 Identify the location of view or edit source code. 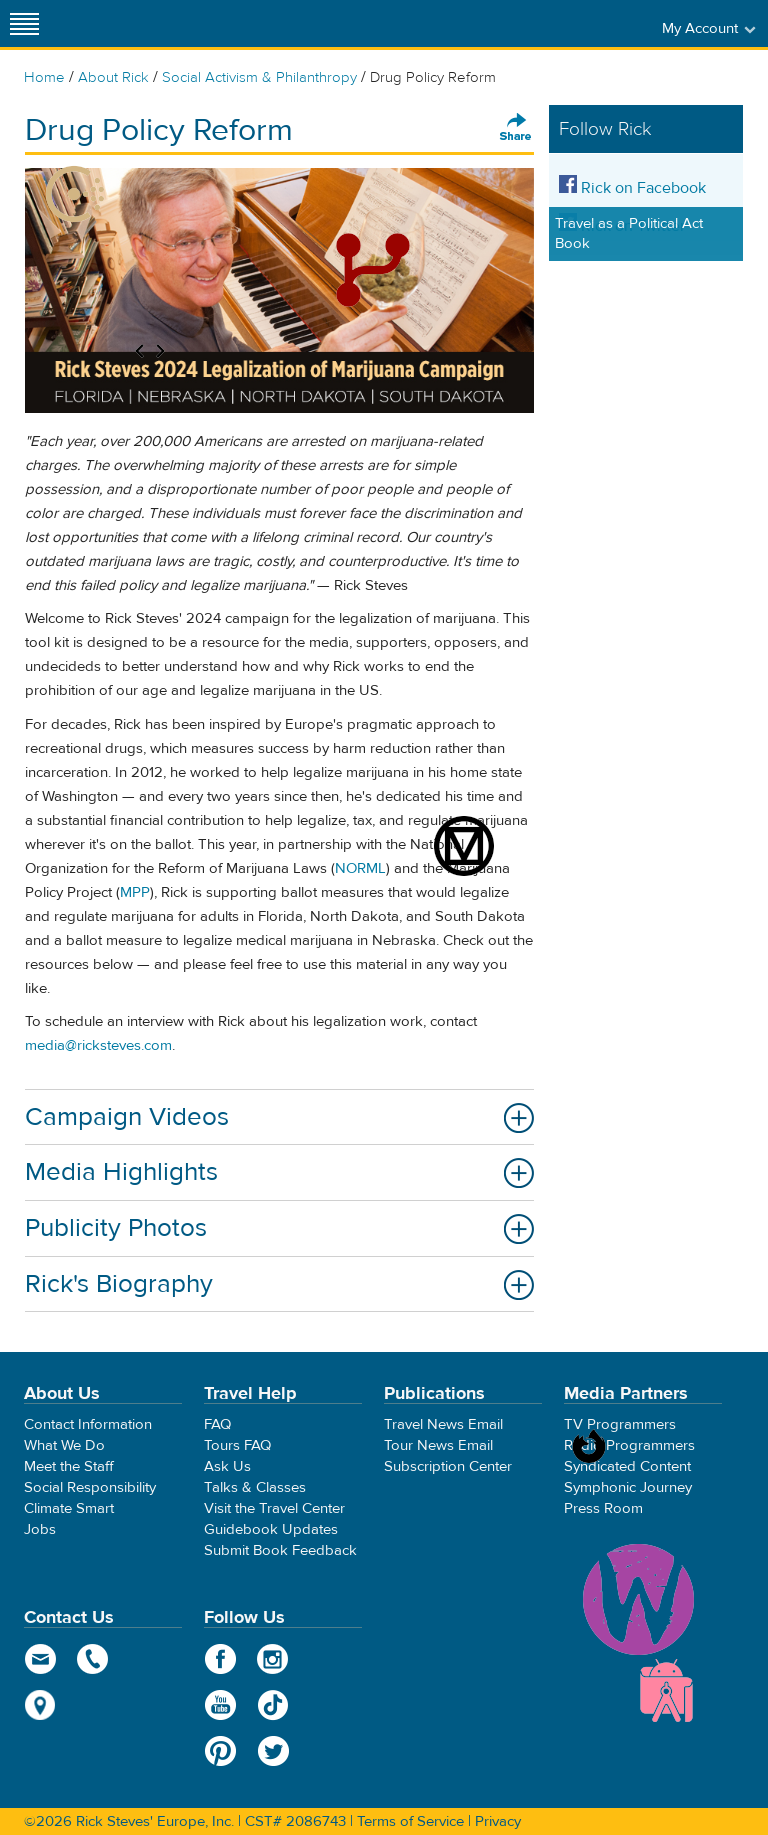
(150, 351).